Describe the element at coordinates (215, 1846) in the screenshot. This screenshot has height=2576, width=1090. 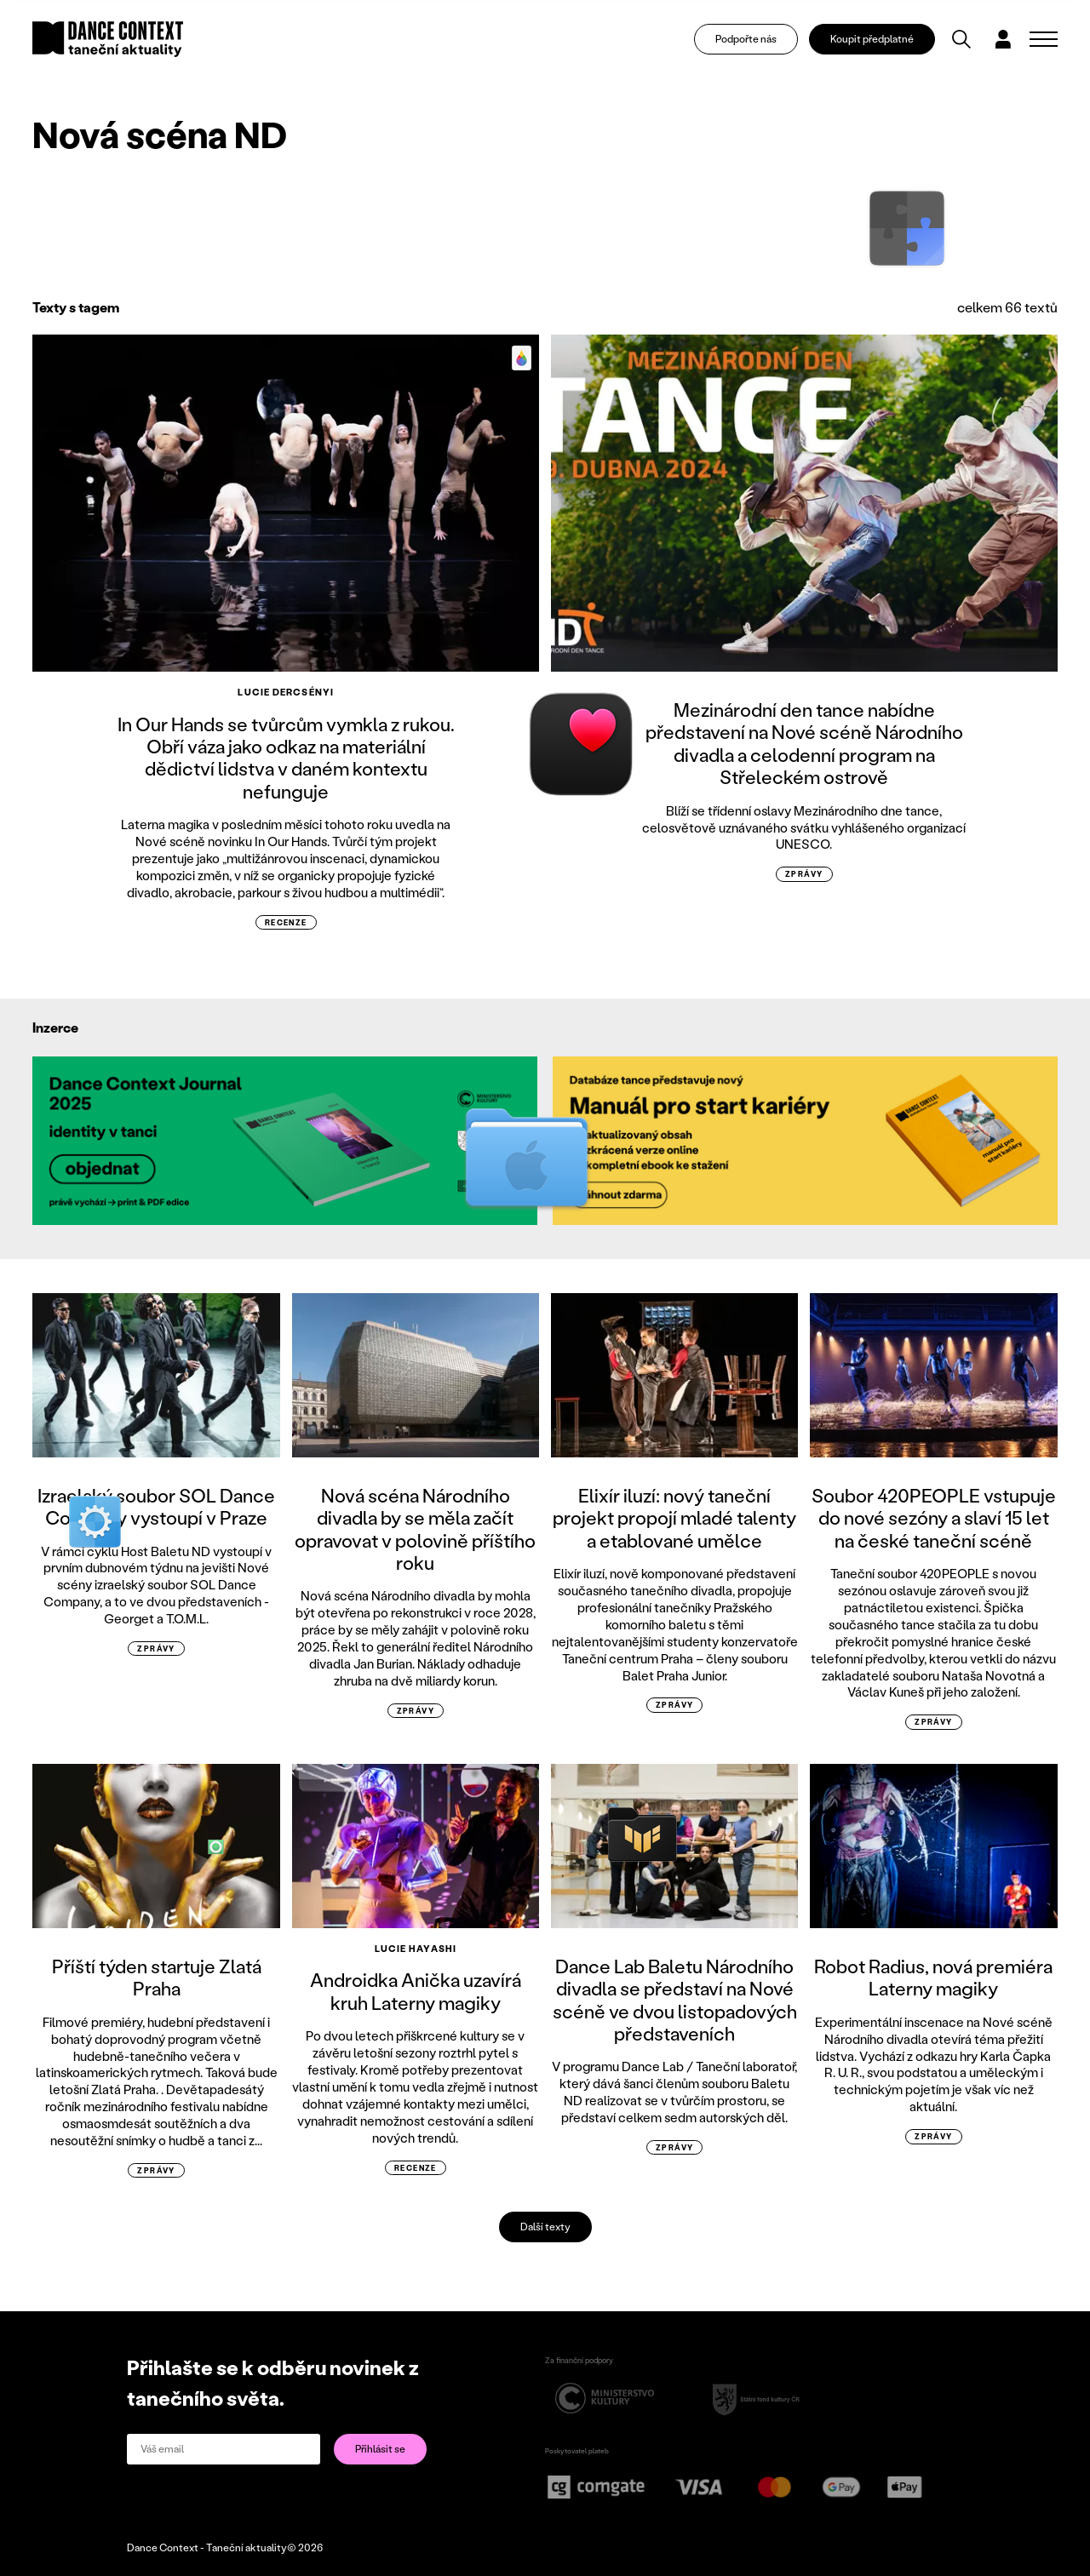
I see `iPod shuffle device icon` at that location.